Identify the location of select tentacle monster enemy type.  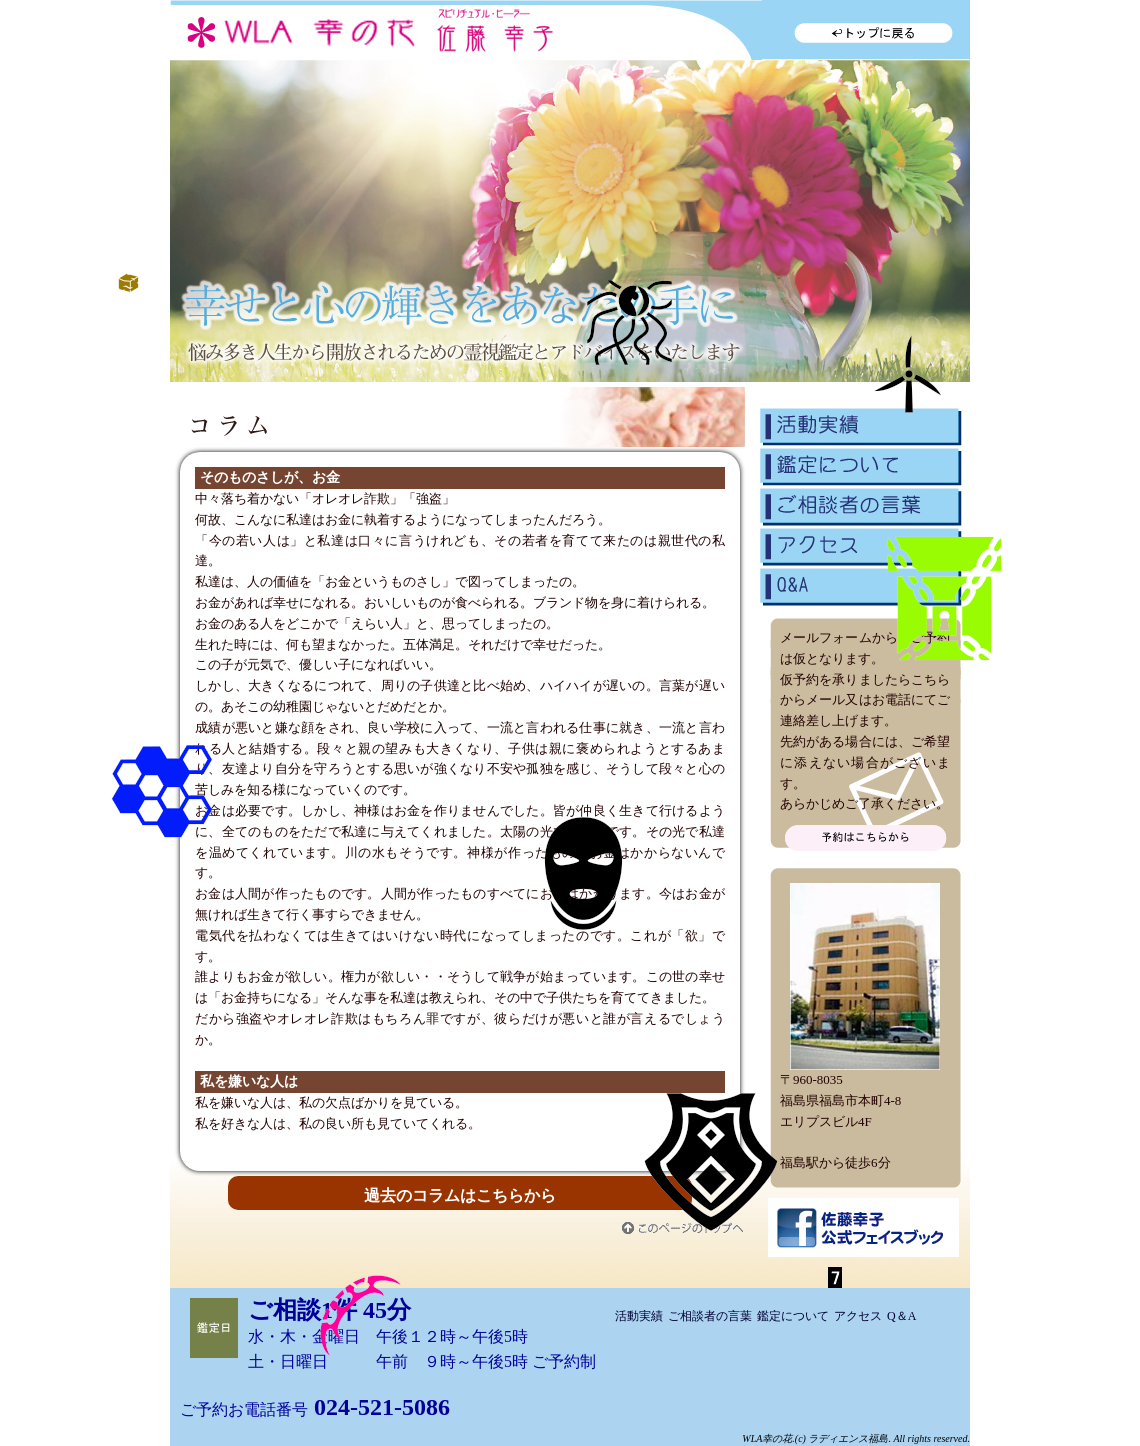
(629, 322).